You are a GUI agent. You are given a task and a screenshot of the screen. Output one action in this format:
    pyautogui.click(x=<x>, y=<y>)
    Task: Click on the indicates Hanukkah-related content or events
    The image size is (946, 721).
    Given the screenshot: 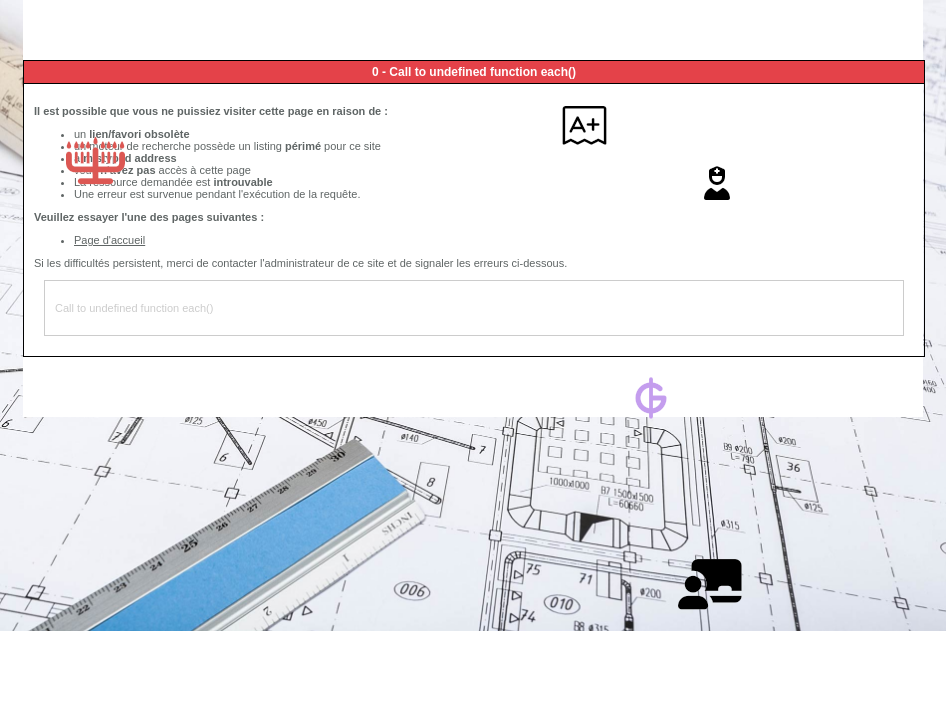 What is the action you would take?
    pyautogui.click(x=95, y=160)
    